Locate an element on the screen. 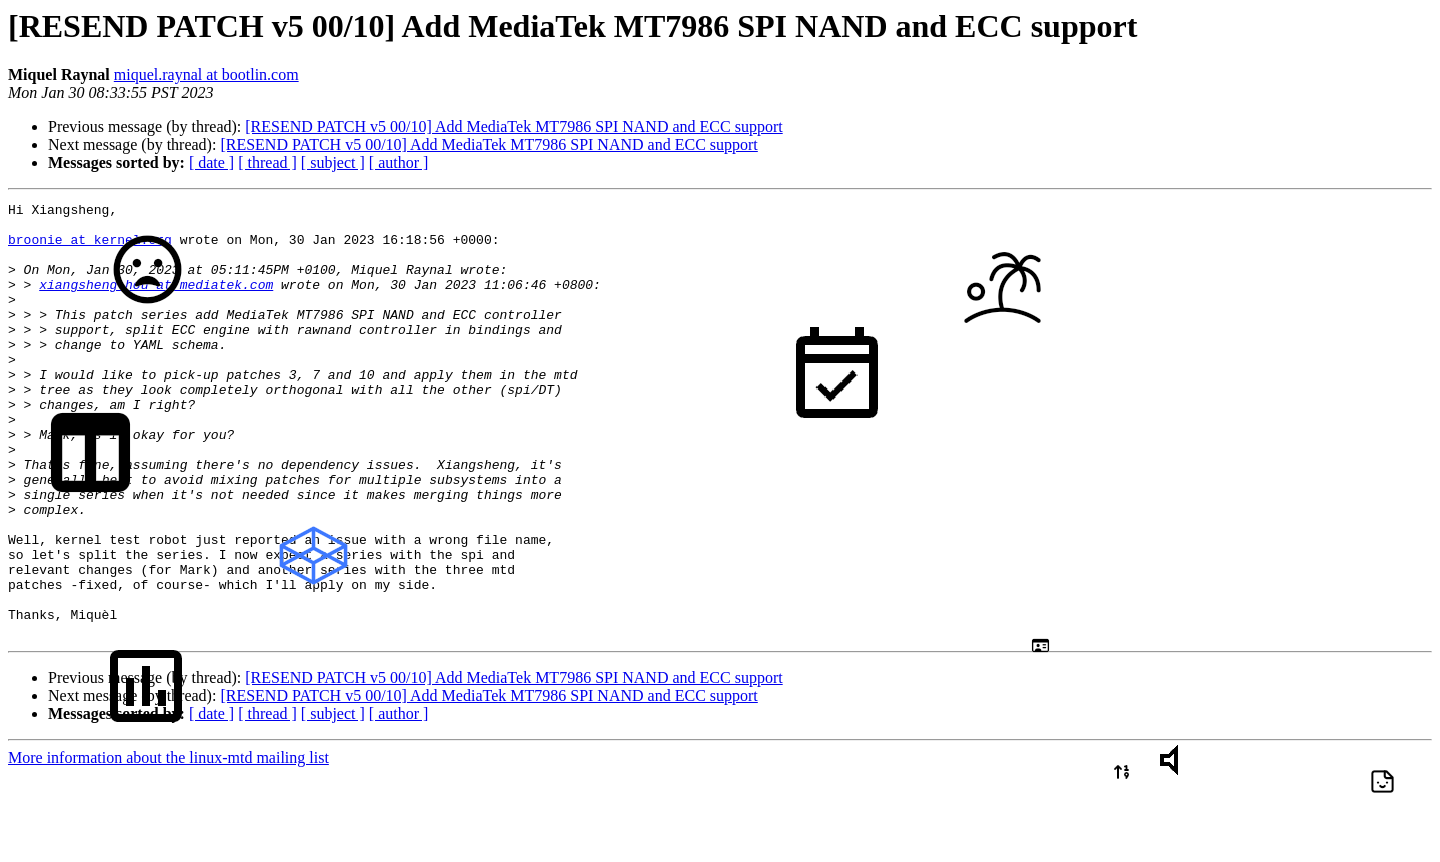 Image resolution: width=1440 pixels, height=862 pixels. add a sticker to your message is located at coordinates (1382, 781).